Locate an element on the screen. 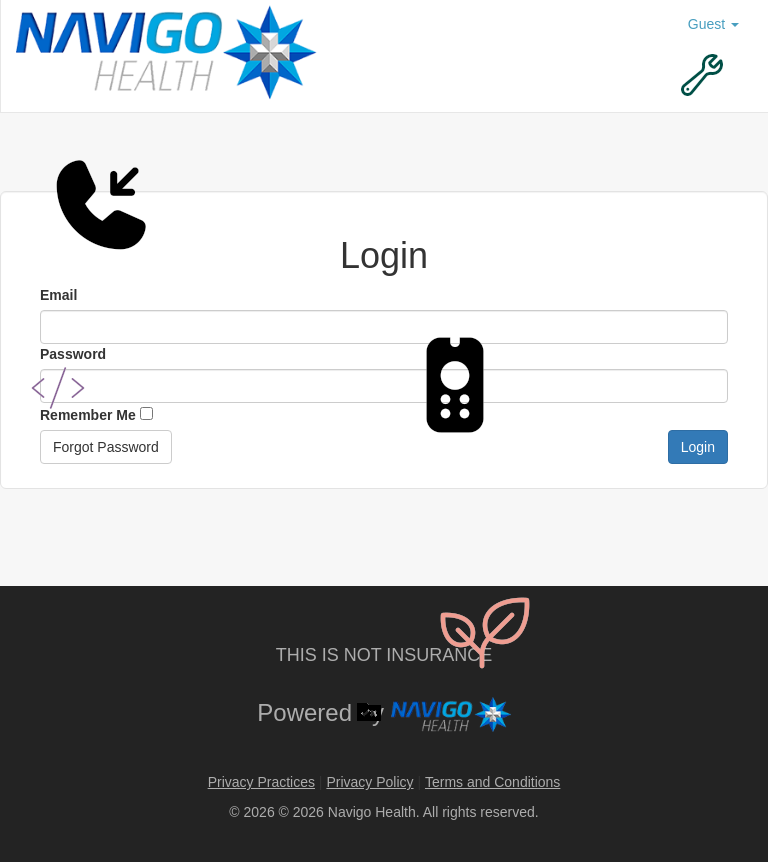 This screenshot has width=768, height=862. indicates an incoming call is located at coordinates (103, 203).